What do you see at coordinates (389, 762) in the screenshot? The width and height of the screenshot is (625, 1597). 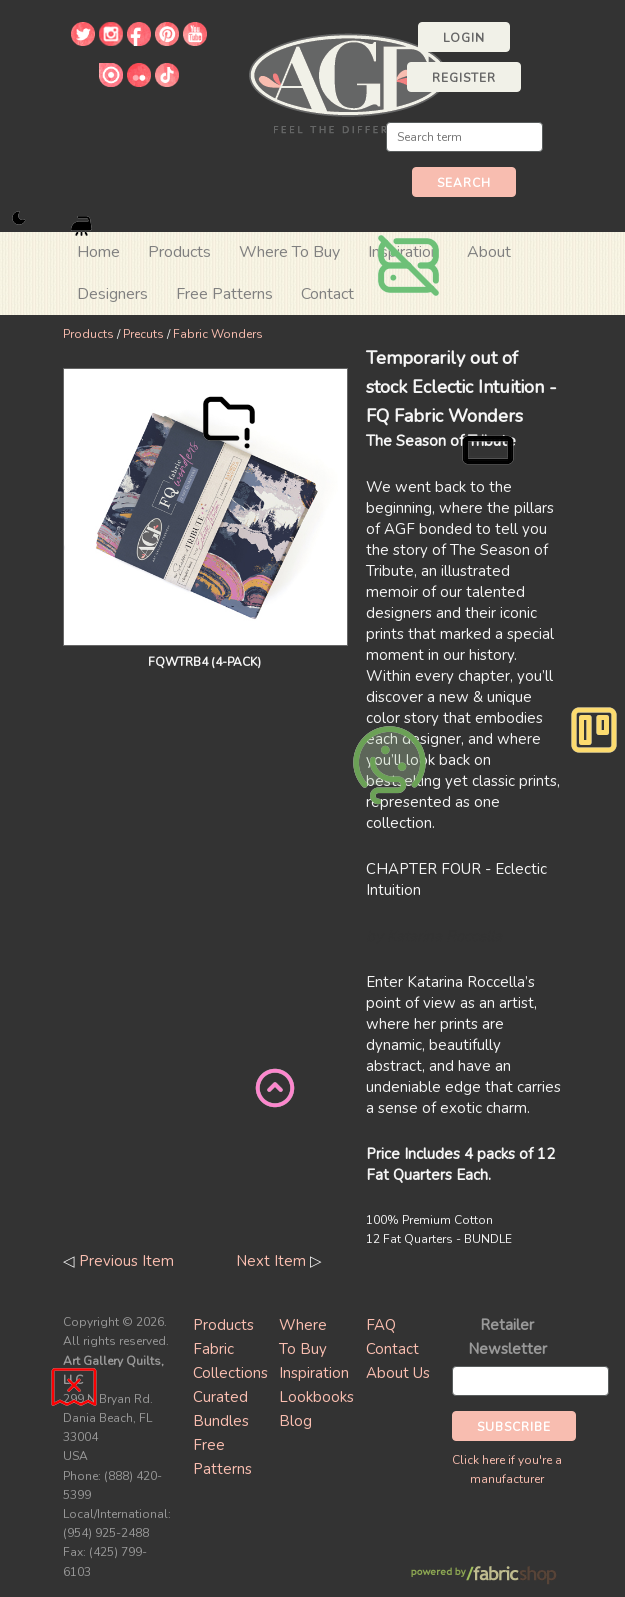 I see `react with a melting or overwhelmed emoji` at bounding box center [389, 762].